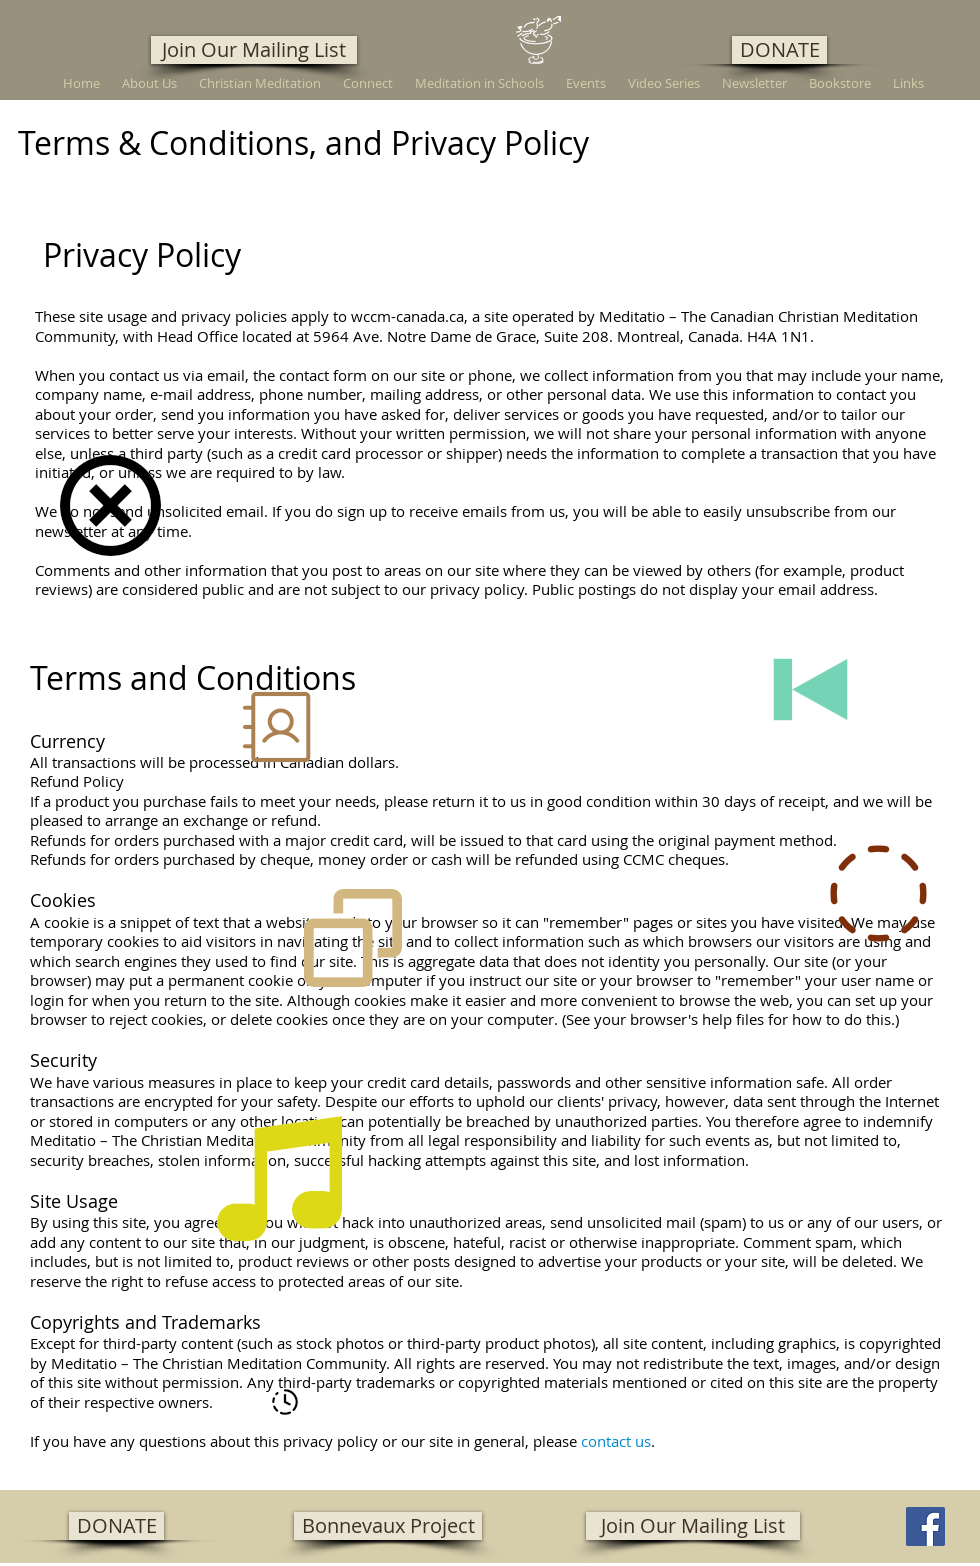 Image resolution: width=980 pixels, height=1566 pixels. What do you see at coordinates (353, 938) in the screenshot?
I see `copy to clipboard` at bounding box center [353, 938].